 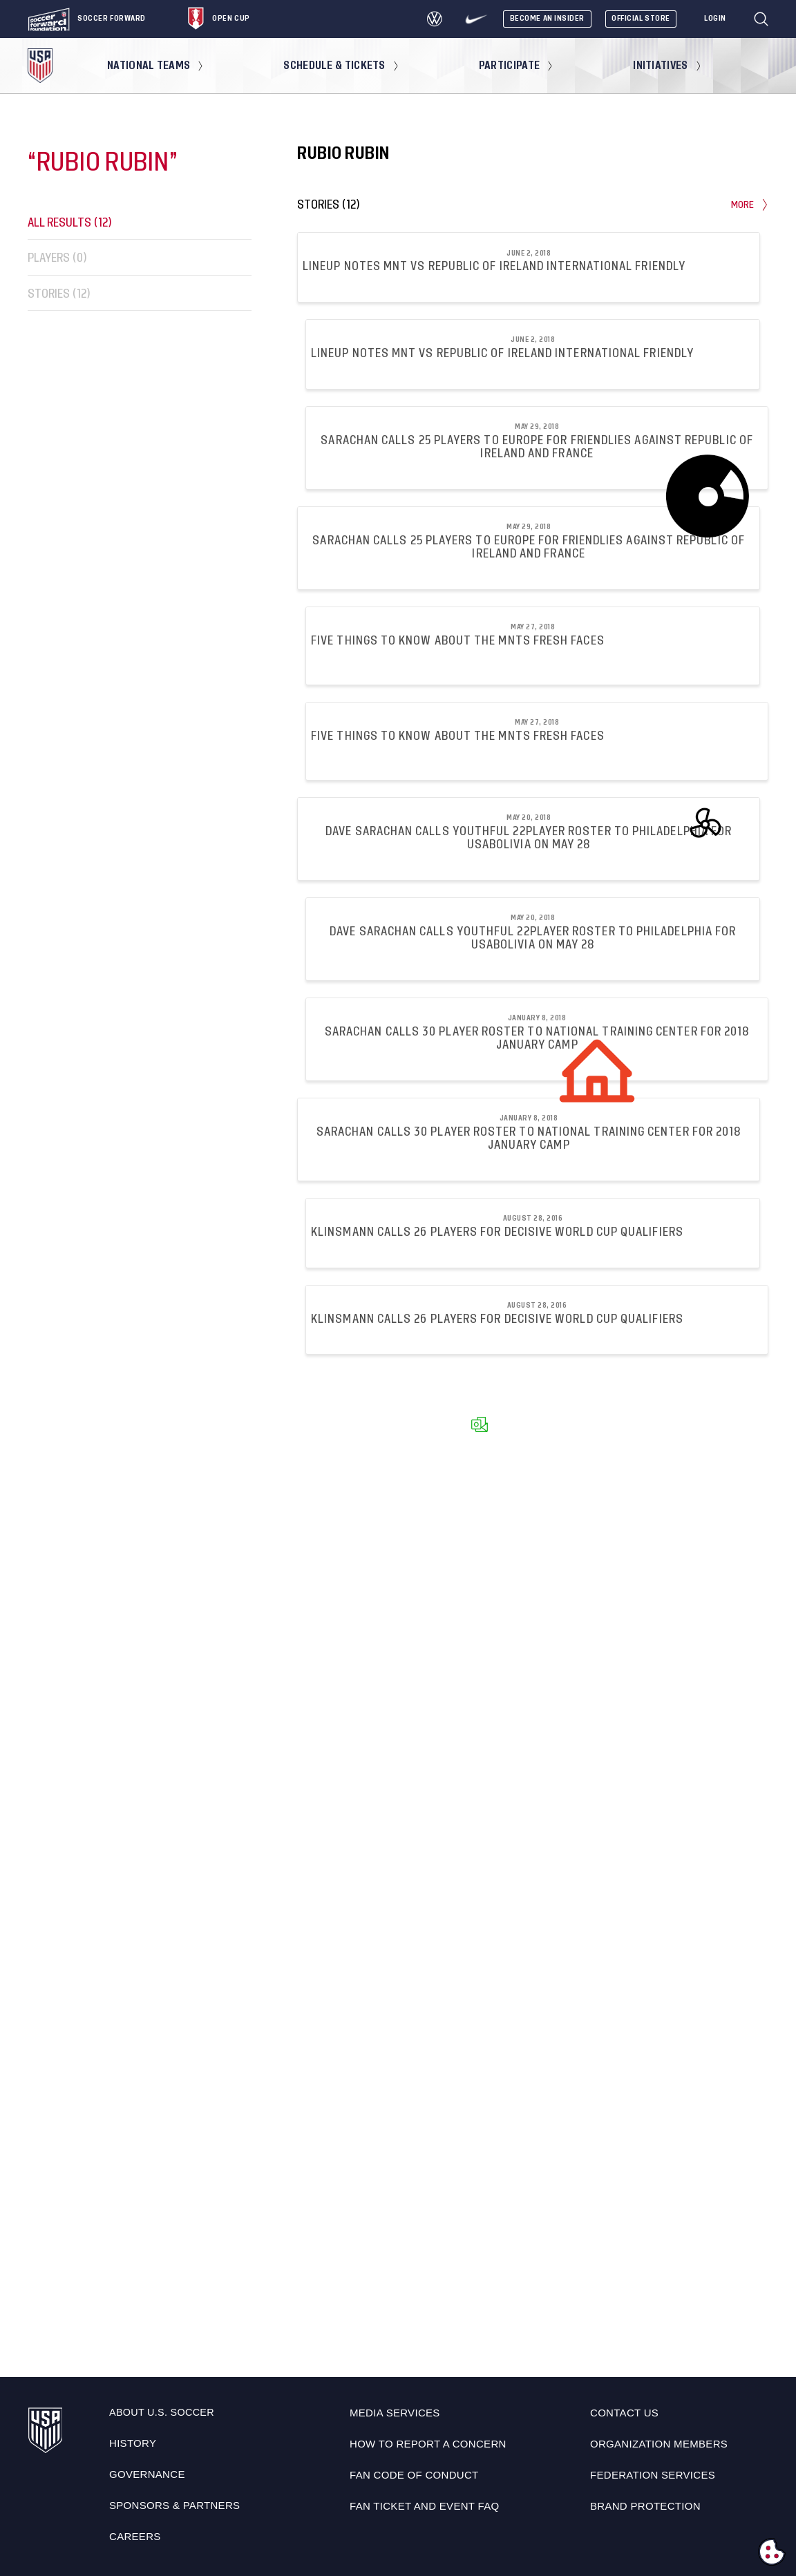 What do you see at coordinates (708, 497) in the screenshot?
I see `play or access music library` at bounding box center [708, 497].